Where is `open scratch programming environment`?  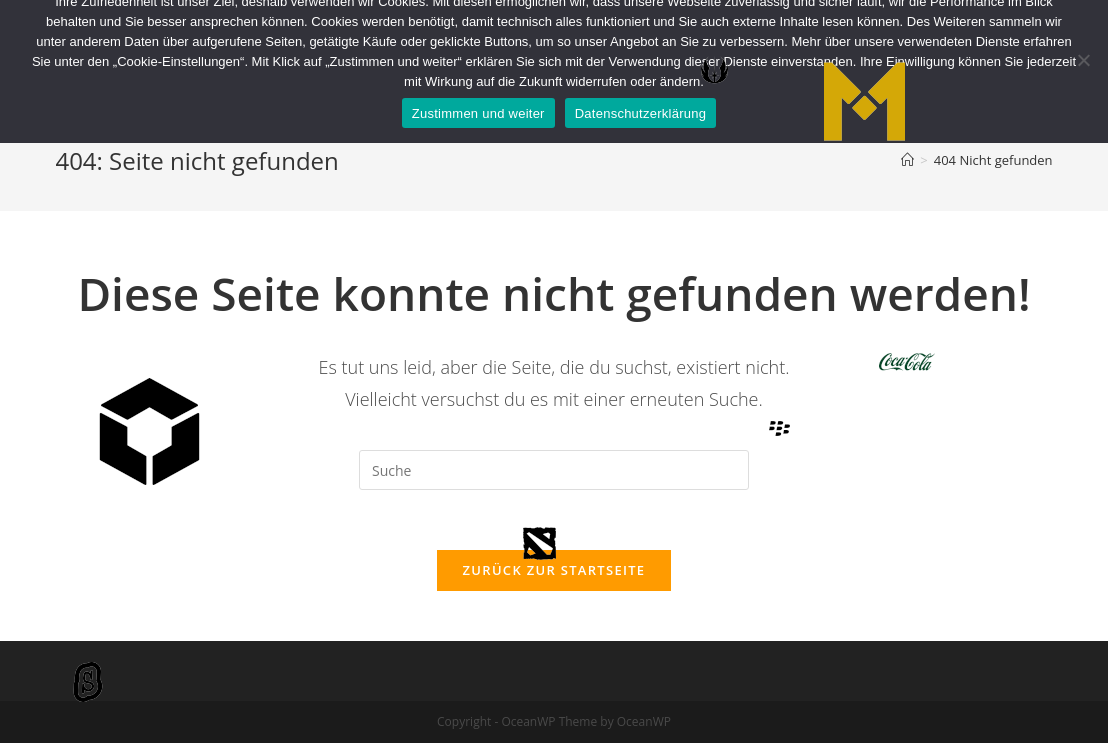
open scratch programming environment is located at coordinates (88, 682).